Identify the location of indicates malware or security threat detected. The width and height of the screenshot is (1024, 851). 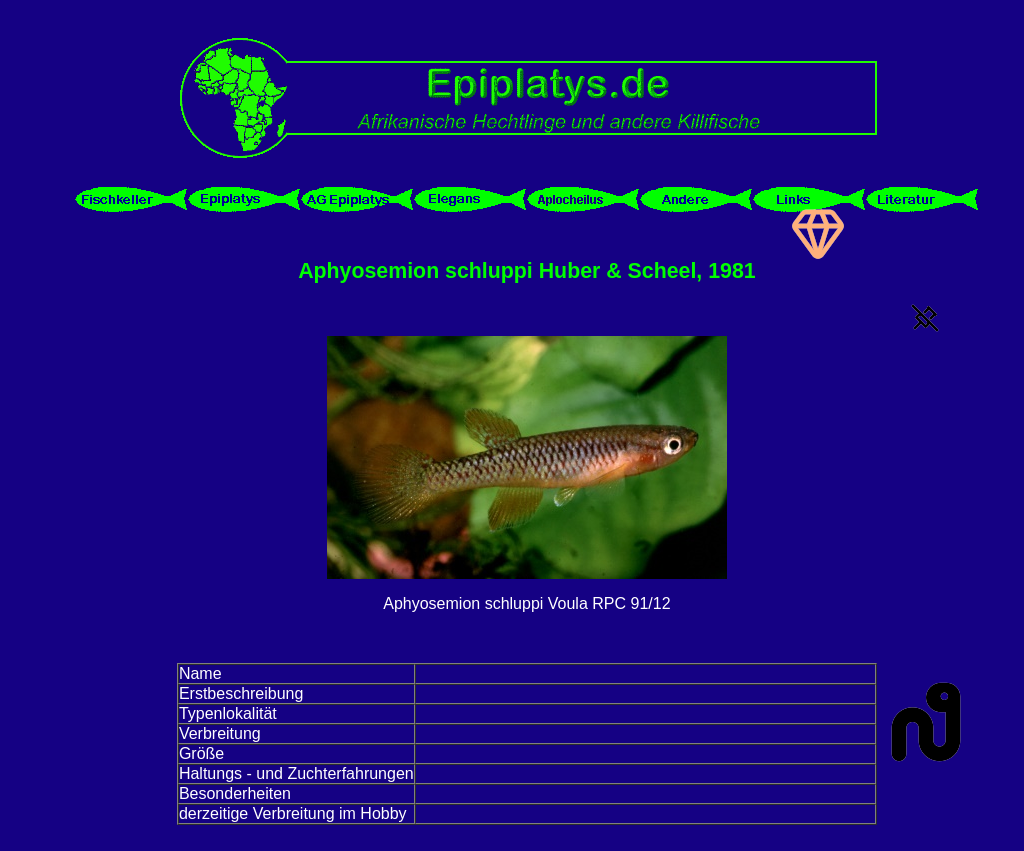
(926, 722).